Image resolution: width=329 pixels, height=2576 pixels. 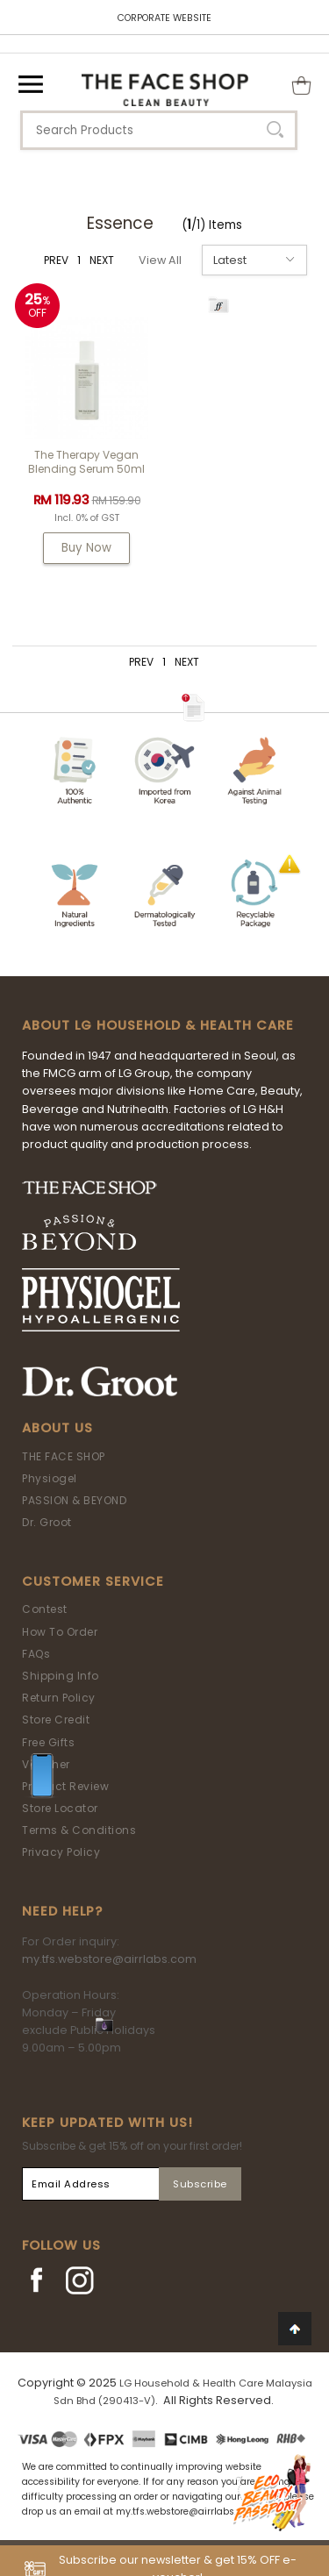 I want to click on folder containing elixir programming language projects, so click(x=104, y=2025).